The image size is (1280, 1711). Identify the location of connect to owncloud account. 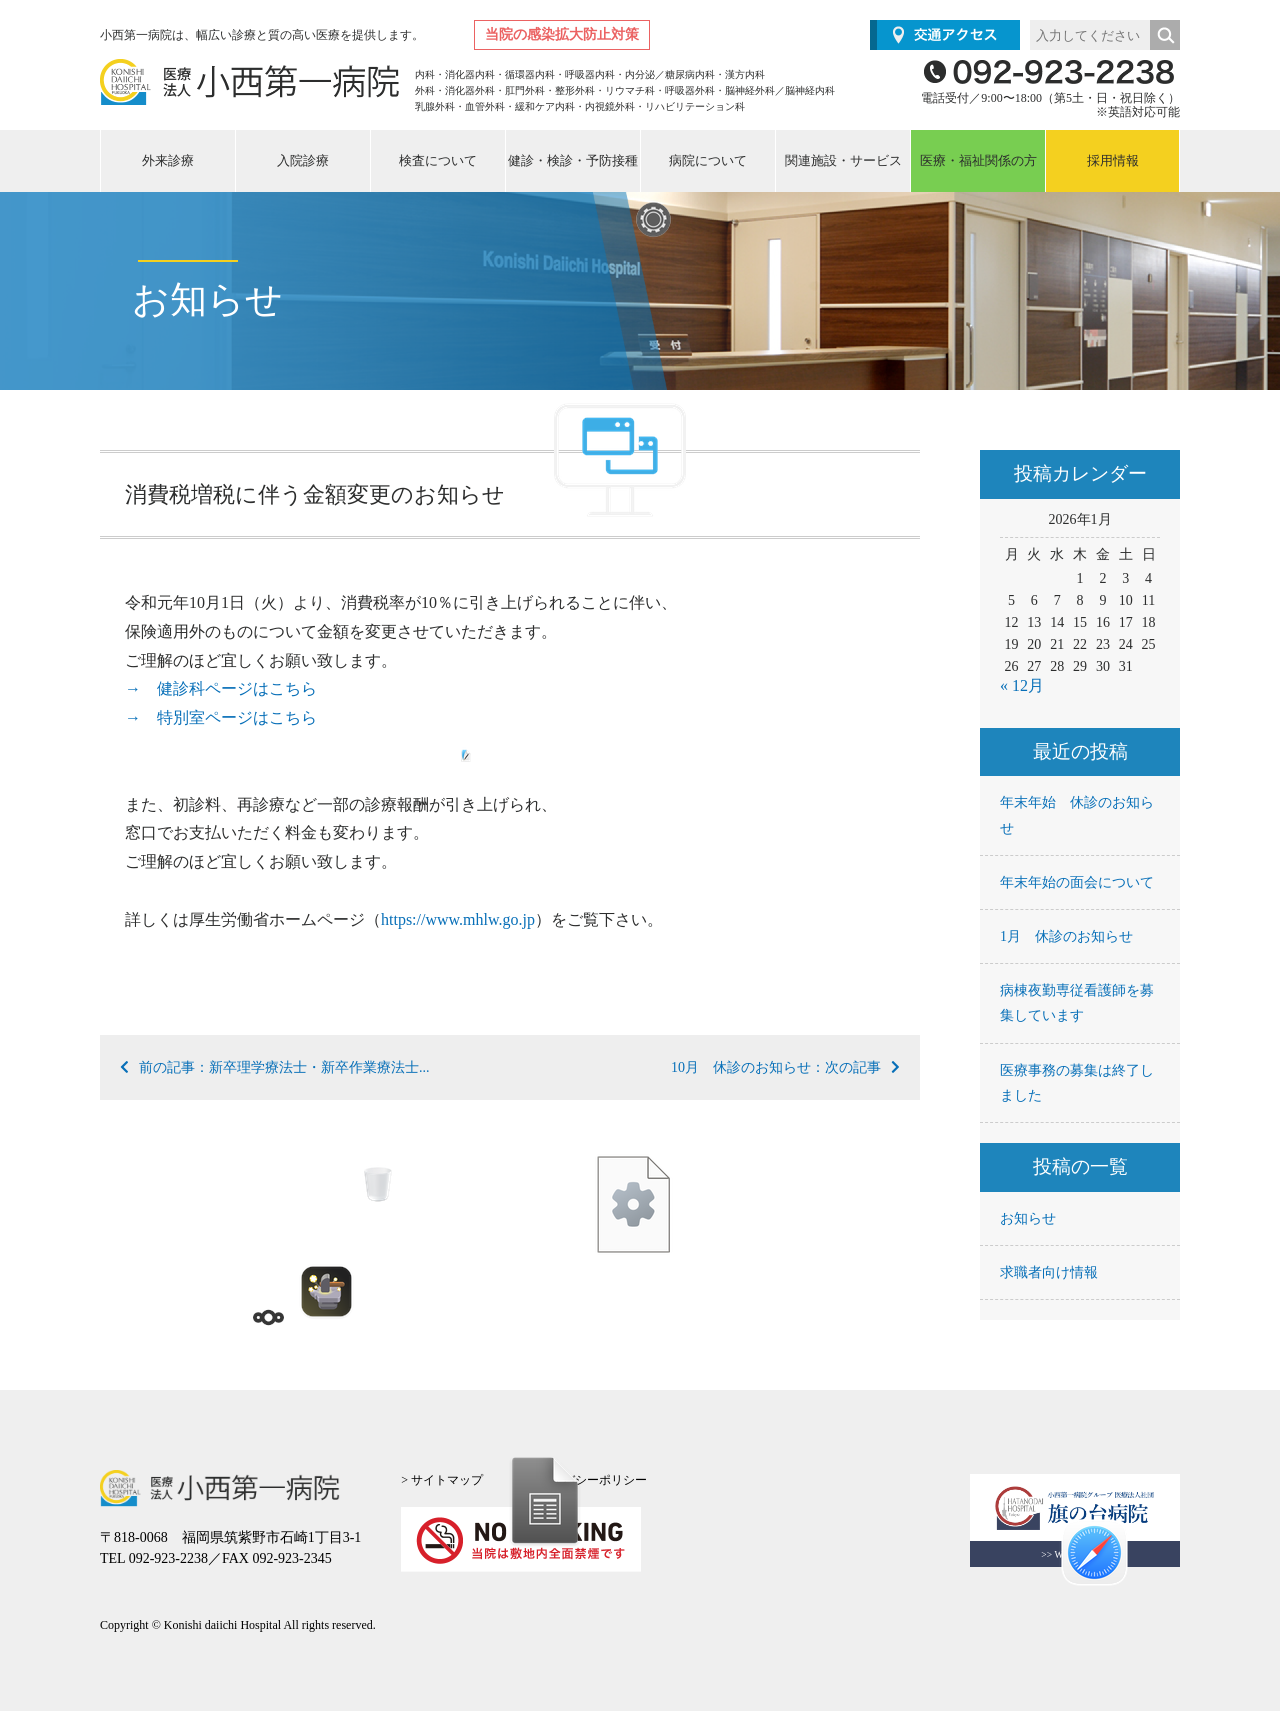
(268, 1317).